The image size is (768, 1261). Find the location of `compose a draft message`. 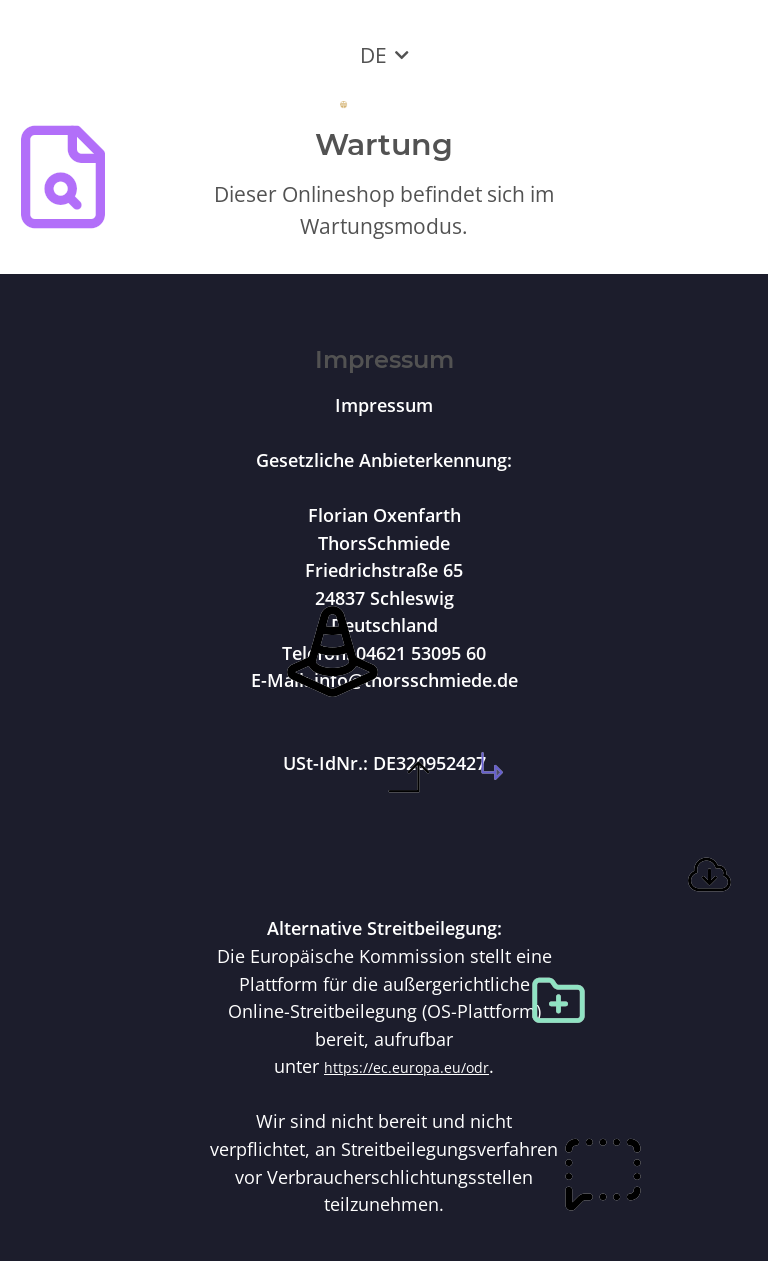

compose a draft message is located at coordinates (603, 1173).